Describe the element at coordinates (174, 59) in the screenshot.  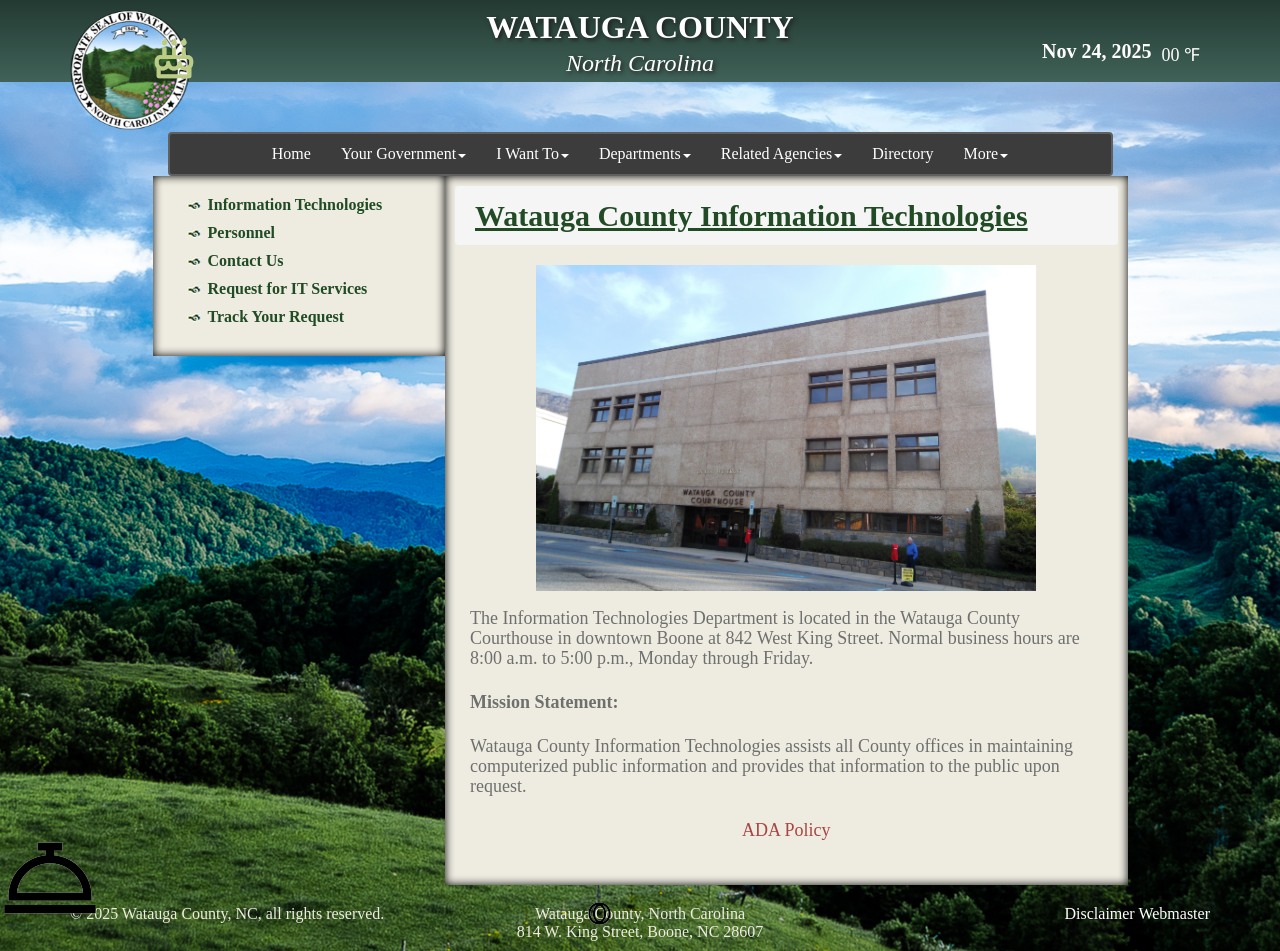
I see `view birthday or celebration events` at that location.